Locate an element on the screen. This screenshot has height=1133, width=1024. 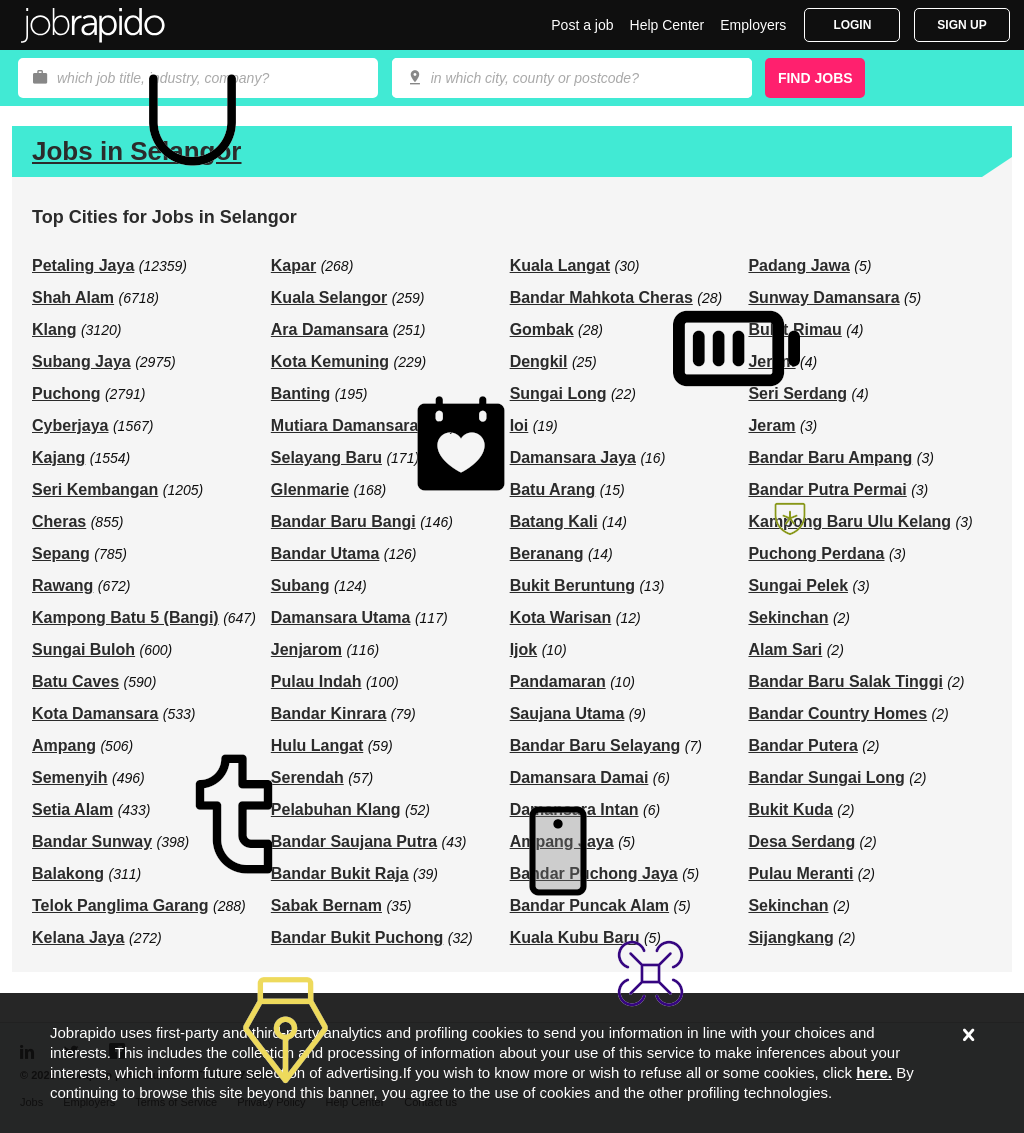
indicates premium or verified security status is located at coordinates (790, 517).